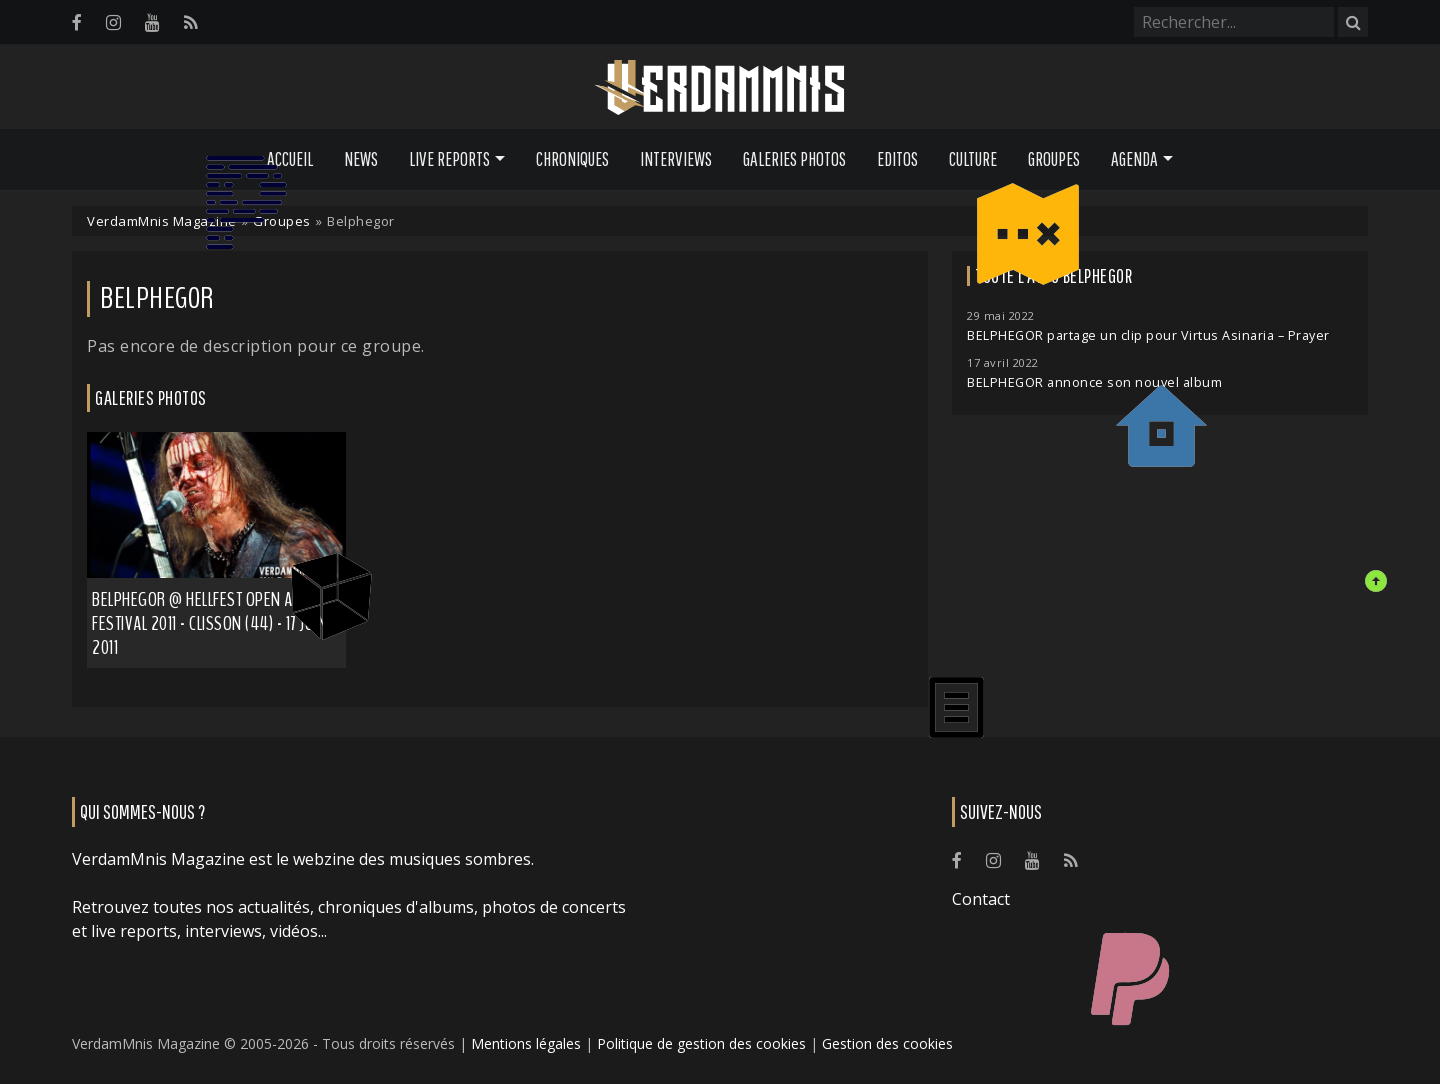  Describe the element at coordinates (246, 202) in the screenshot. I see `prettier code formatter logo` at that location.